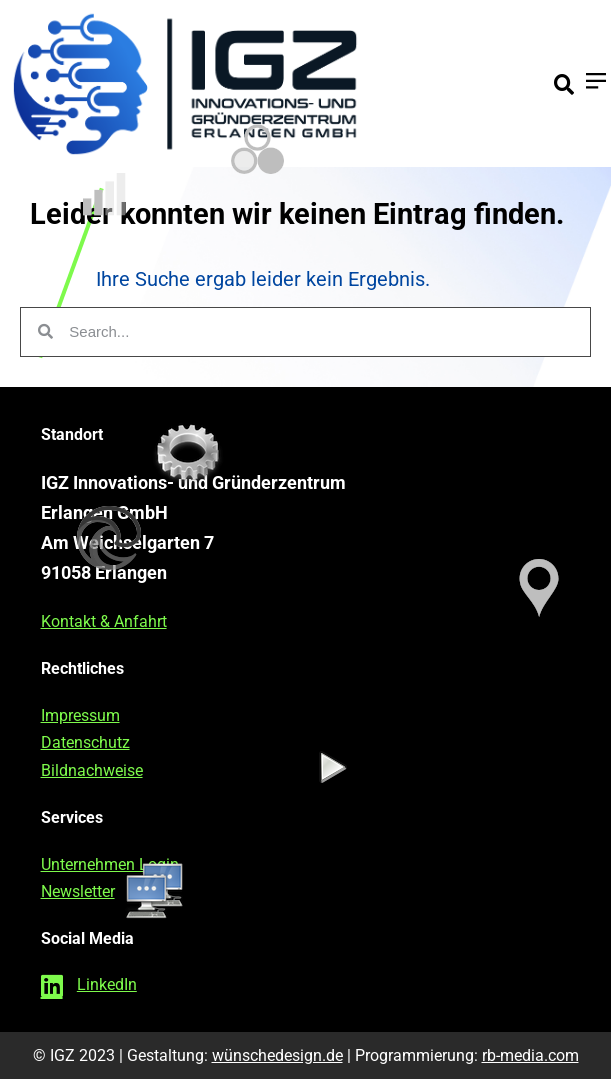 This screenshot has width=611, height=1079. What do you see at coordinates (154, 891) in the screenshot?
I see `indicates active network data transfer (sending and receiving)` at bounding box center [154, 891].